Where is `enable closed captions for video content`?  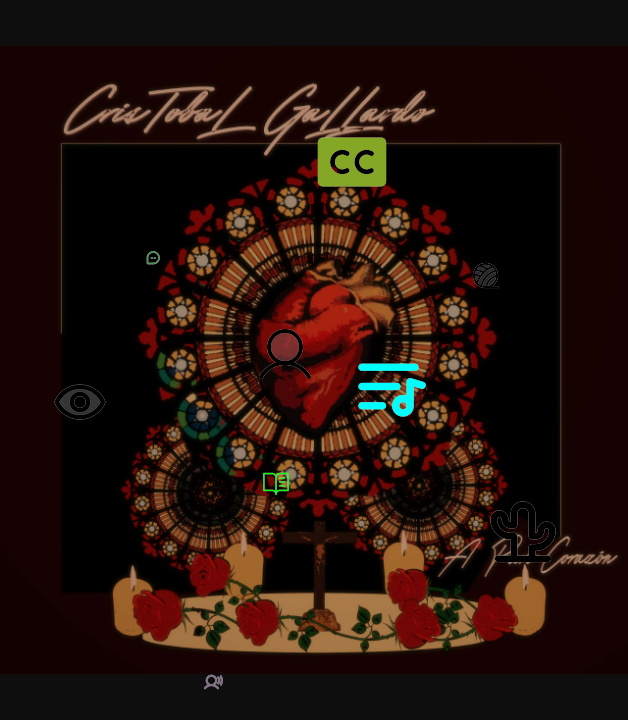 enable closed captions for video content is located at coordinates (352, 162).